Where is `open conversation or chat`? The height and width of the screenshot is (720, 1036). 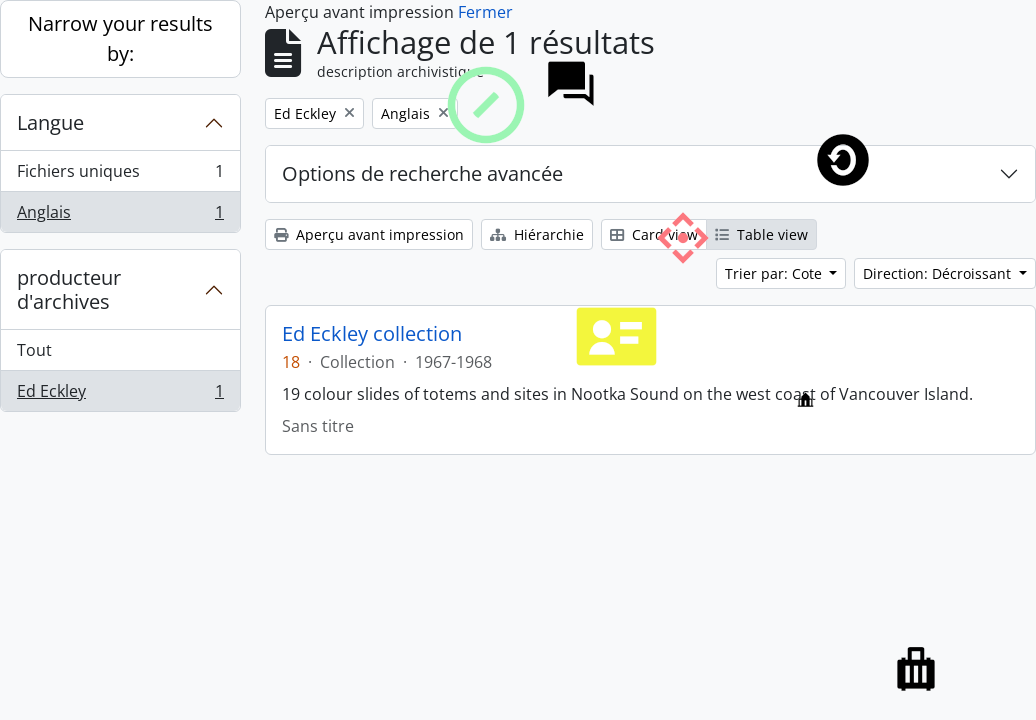 open conversation or chat is located at coordinates (572, 81).